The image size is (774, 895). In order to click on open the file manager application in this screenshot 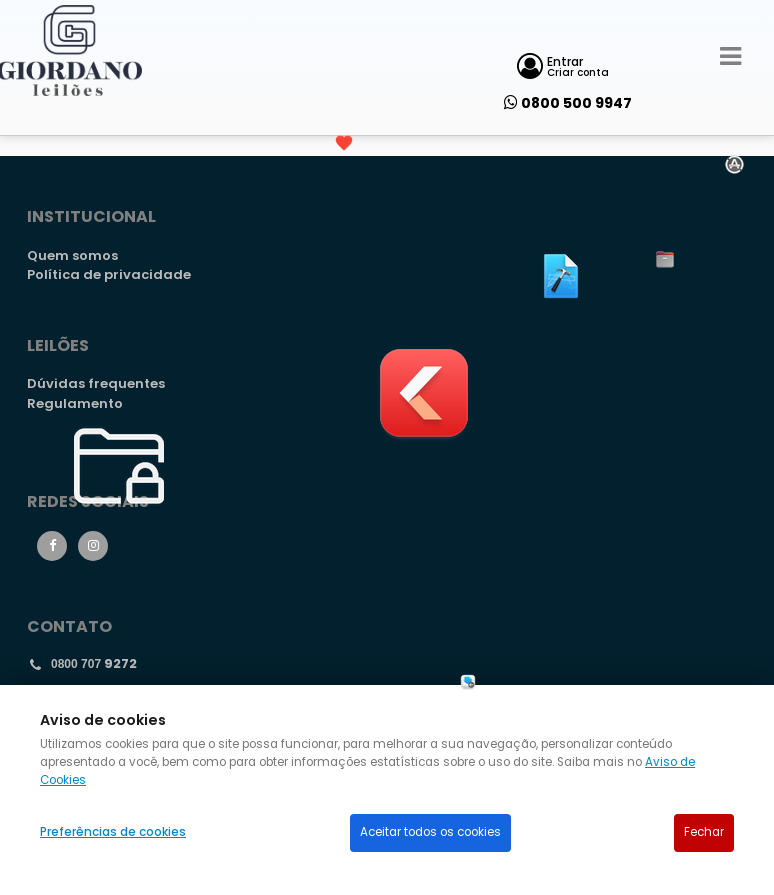, I will do `click(665, 259)`.